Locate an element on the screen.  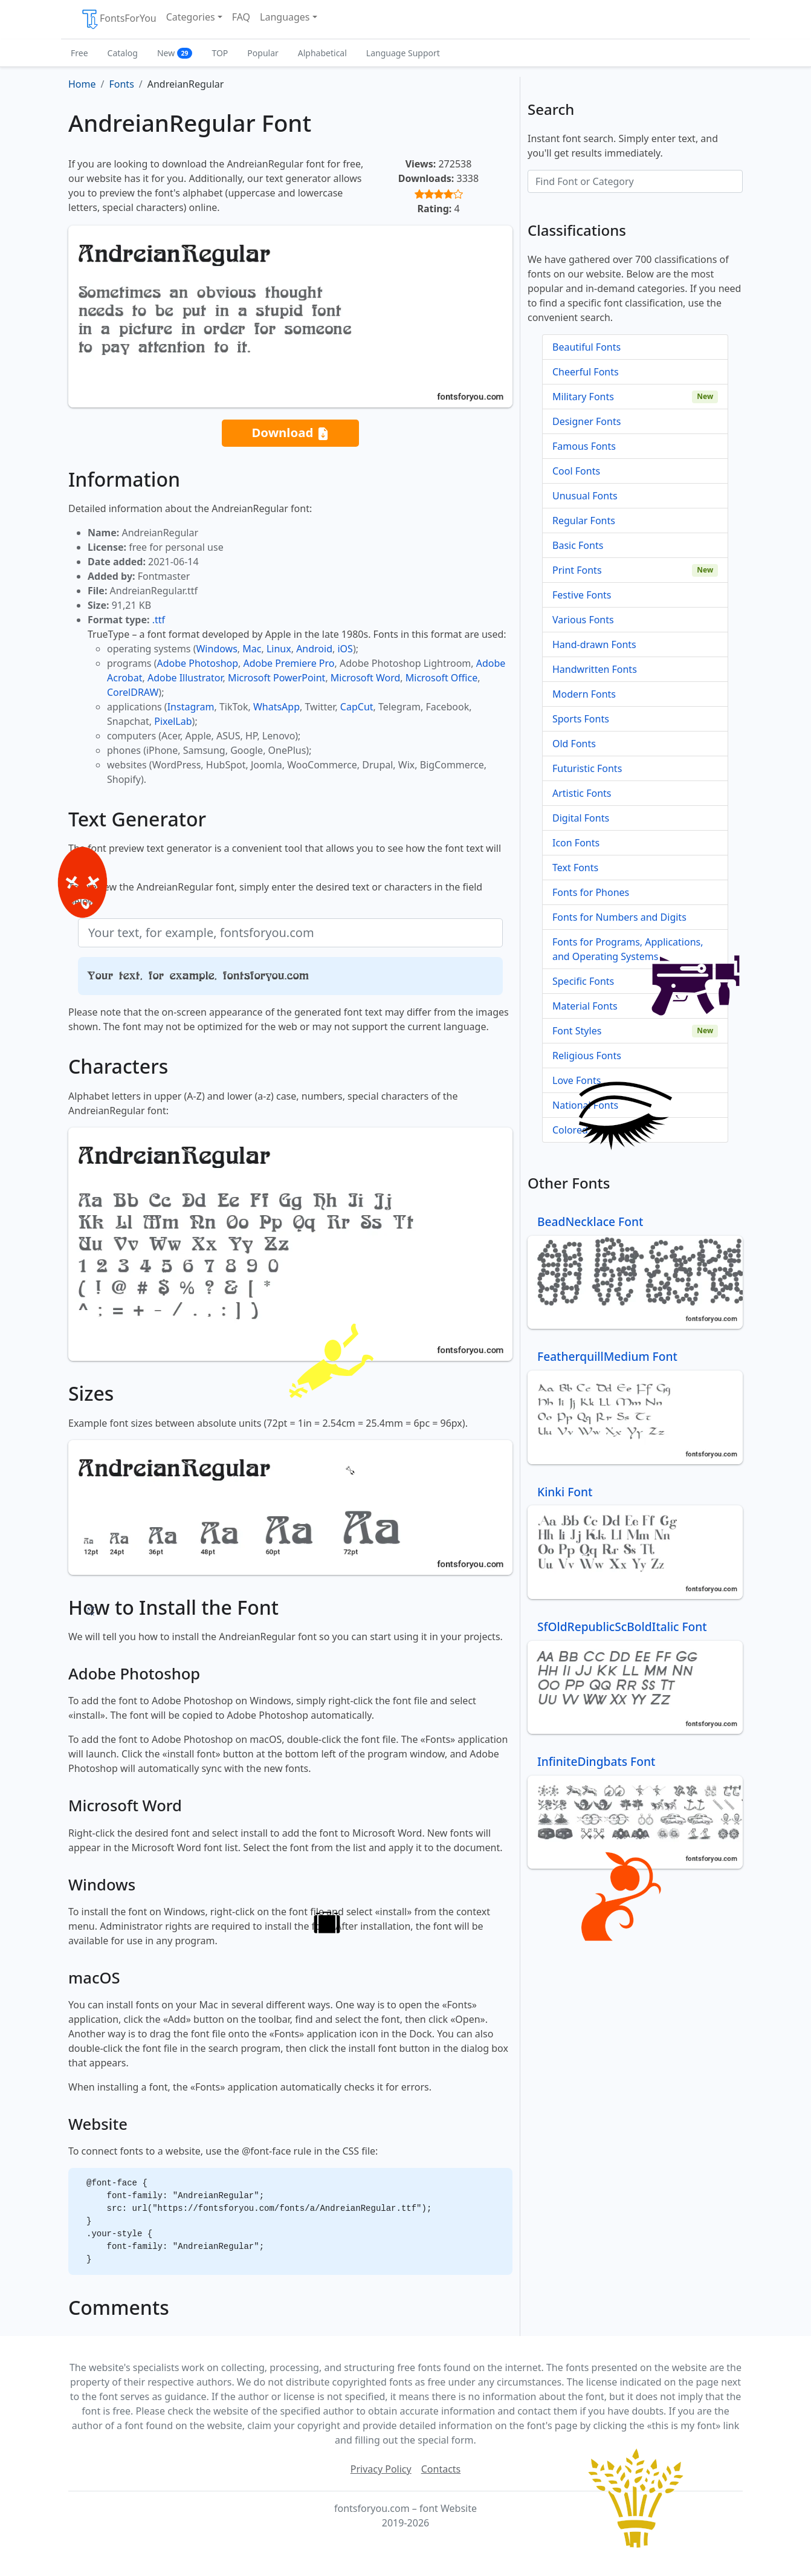
indicates territory expansion or takeover in strategy games is located at coordinates (91, 1611).